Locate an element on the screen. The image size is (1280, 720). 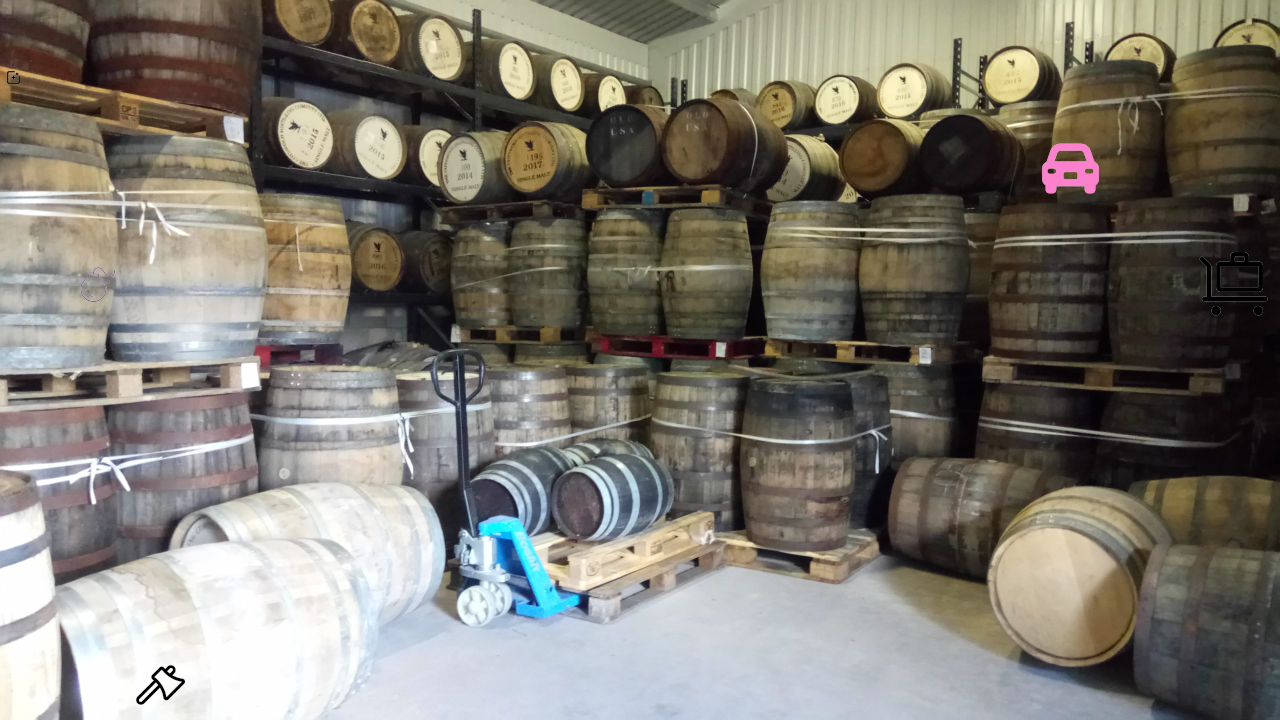
apply a filter or effect to a photo is located at coordinates (13, 77).